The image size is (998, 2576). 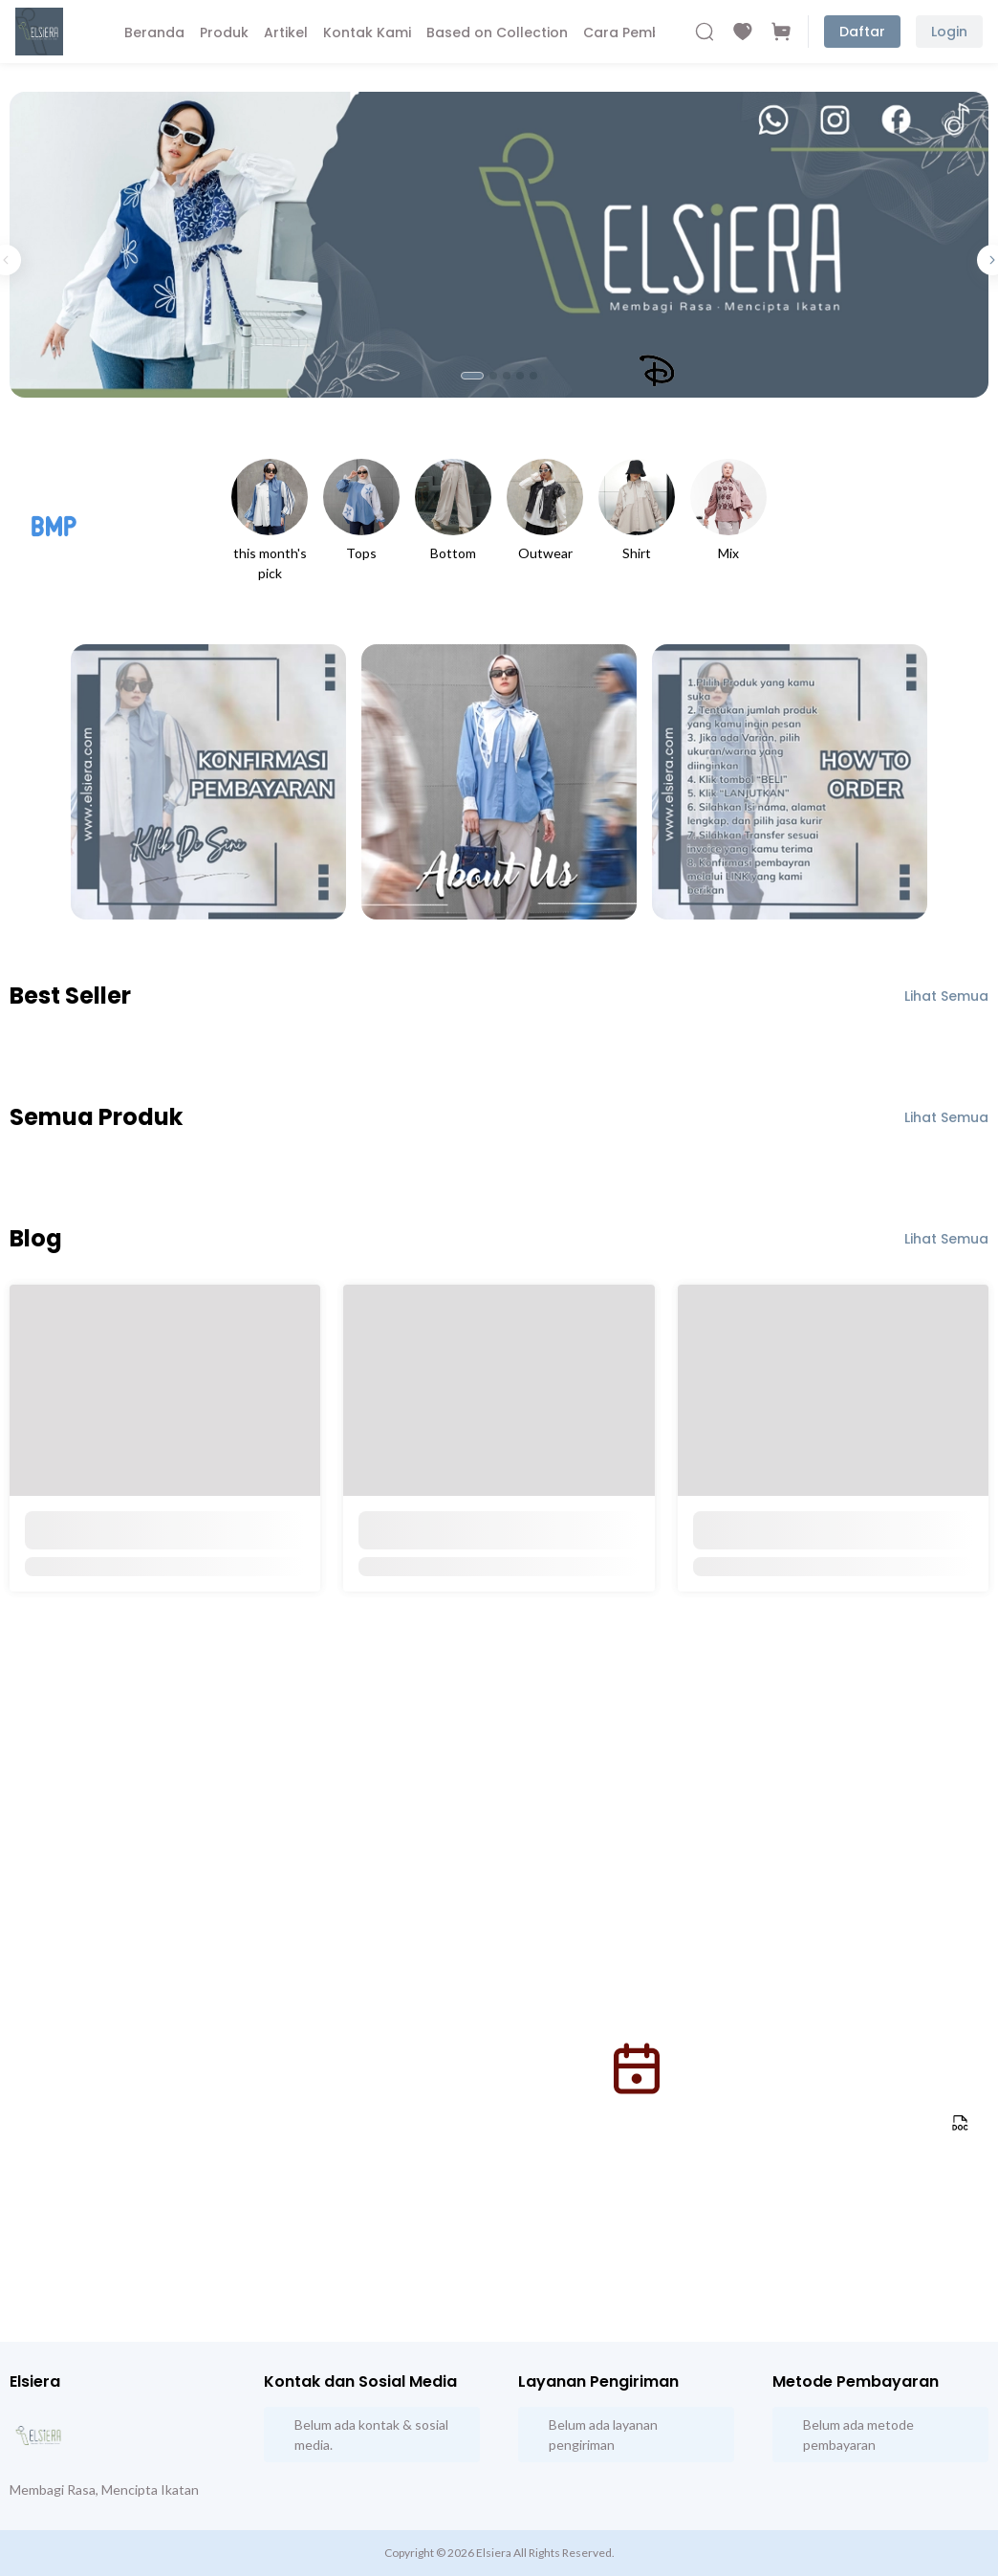 I want to click on indicates a BMP image file format, so click(x=54, y=526).